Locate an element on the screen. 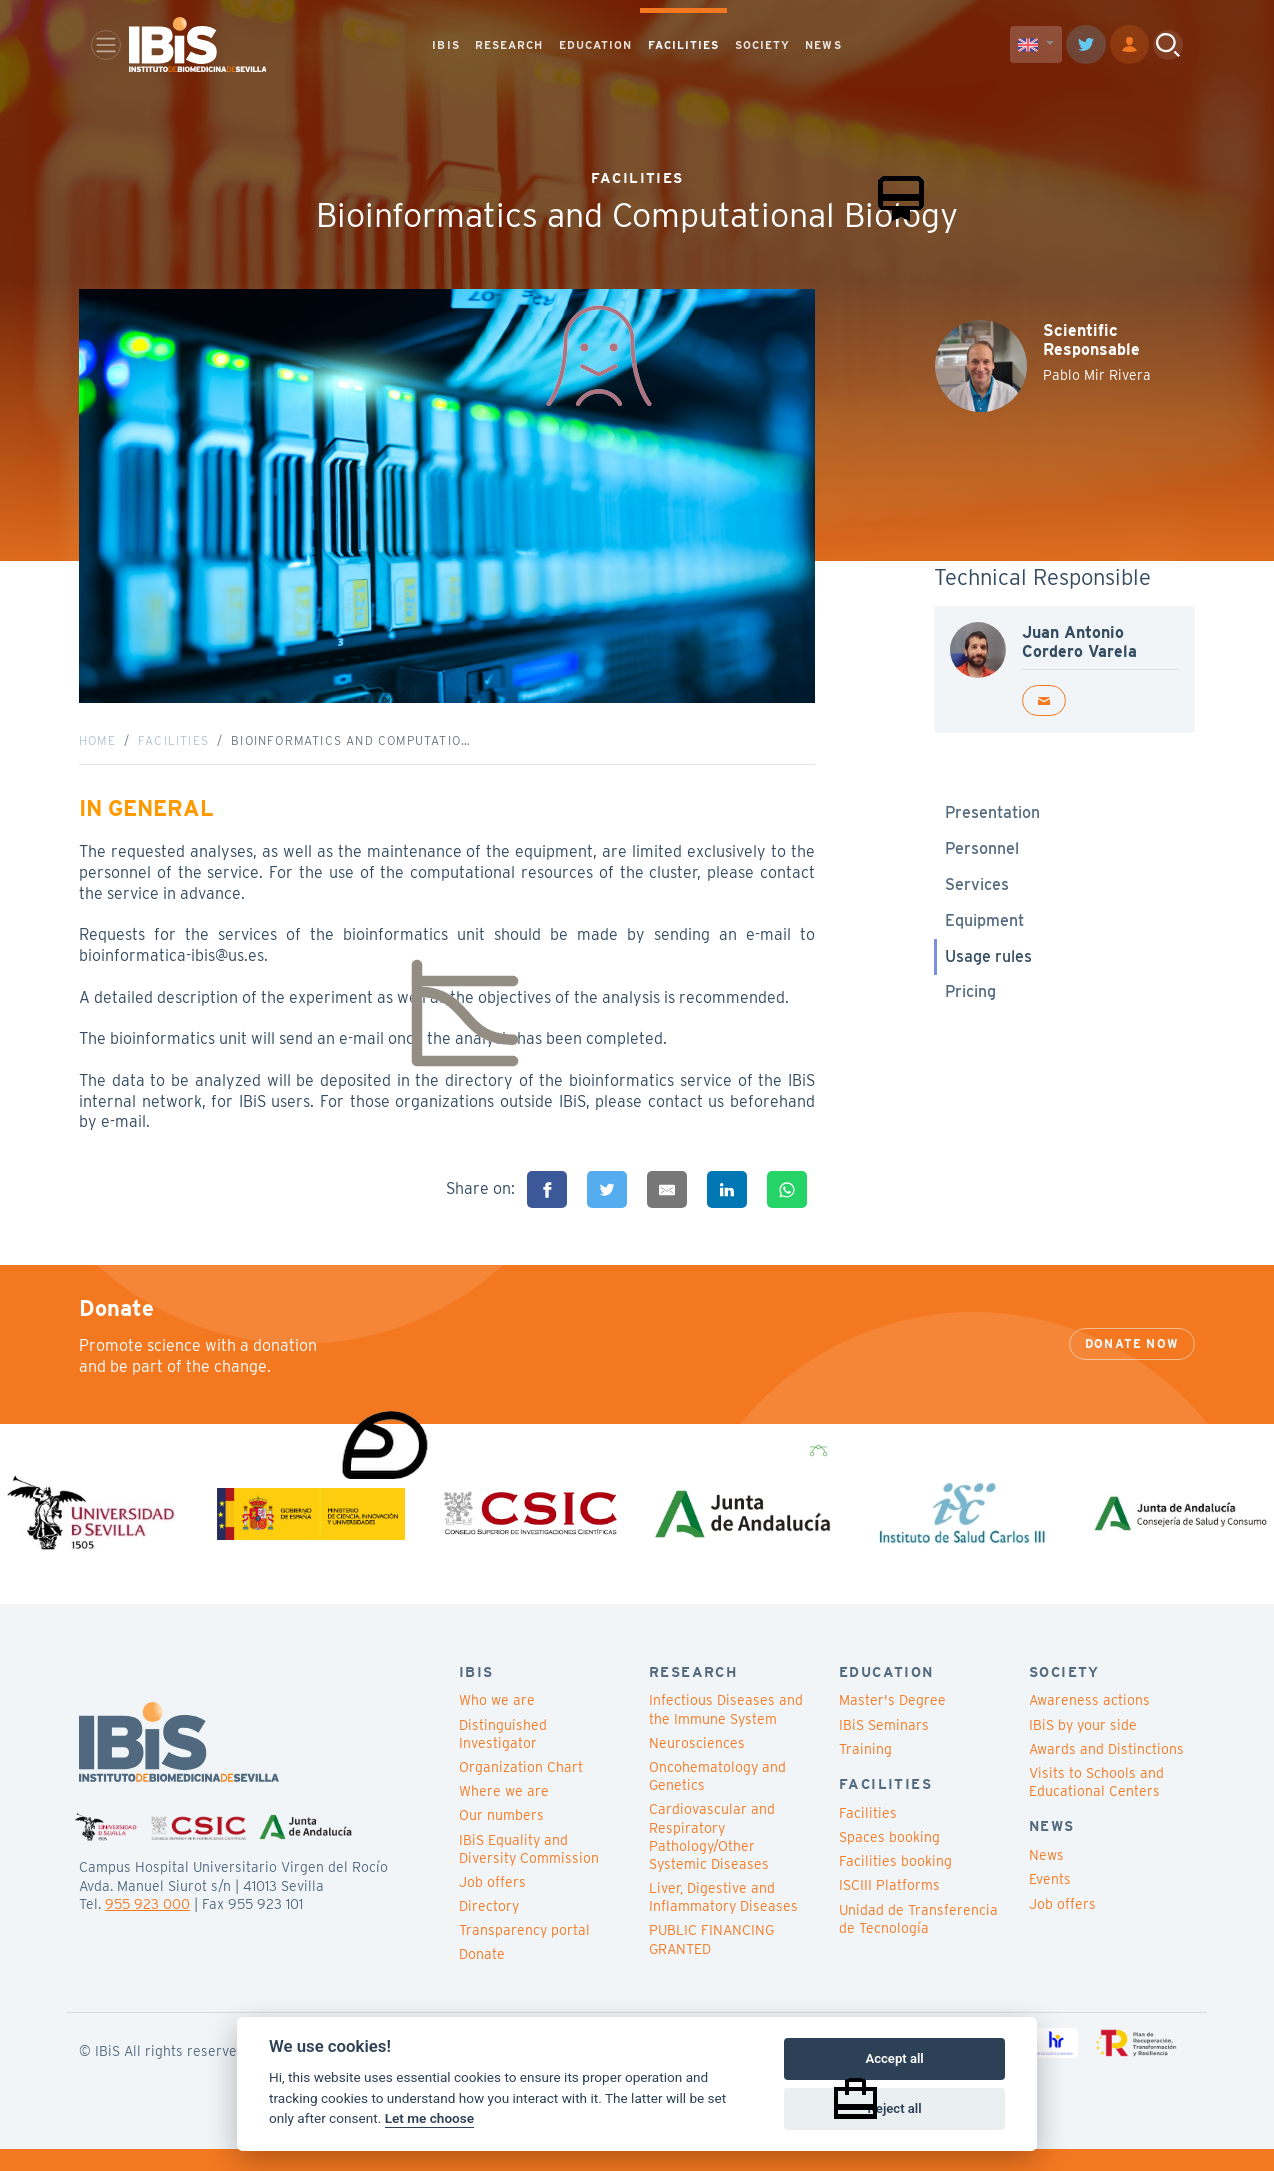 This screenshot has width=1274, height=2171. access motorsports or racing content is located at coordinates (385, 1445).